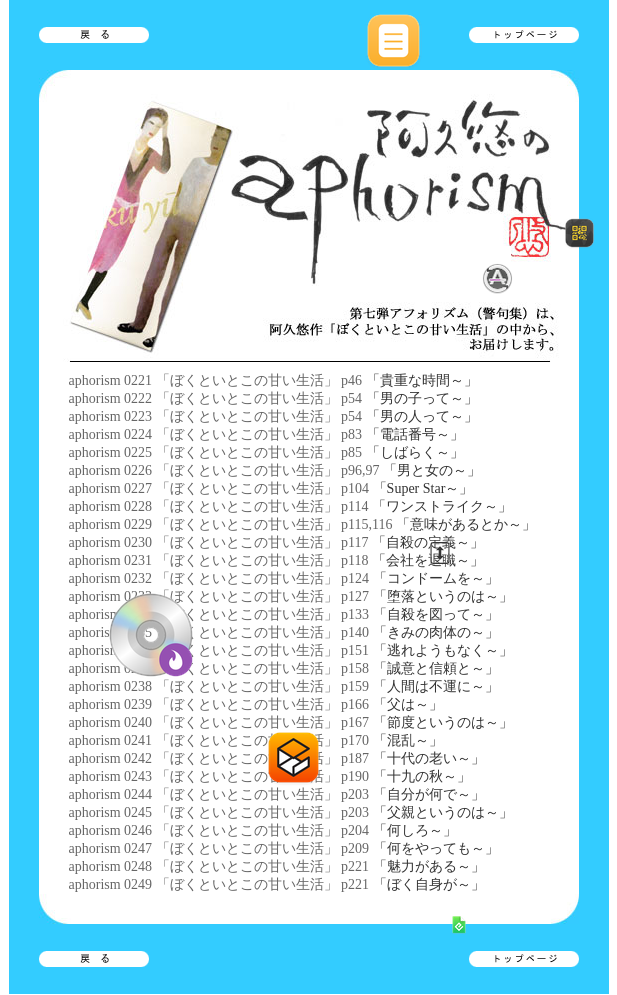  What do you see at coordinates (393, 41) in the screenshot?
I see `access desklet preferences and settings` at bounding box center [393, 41].